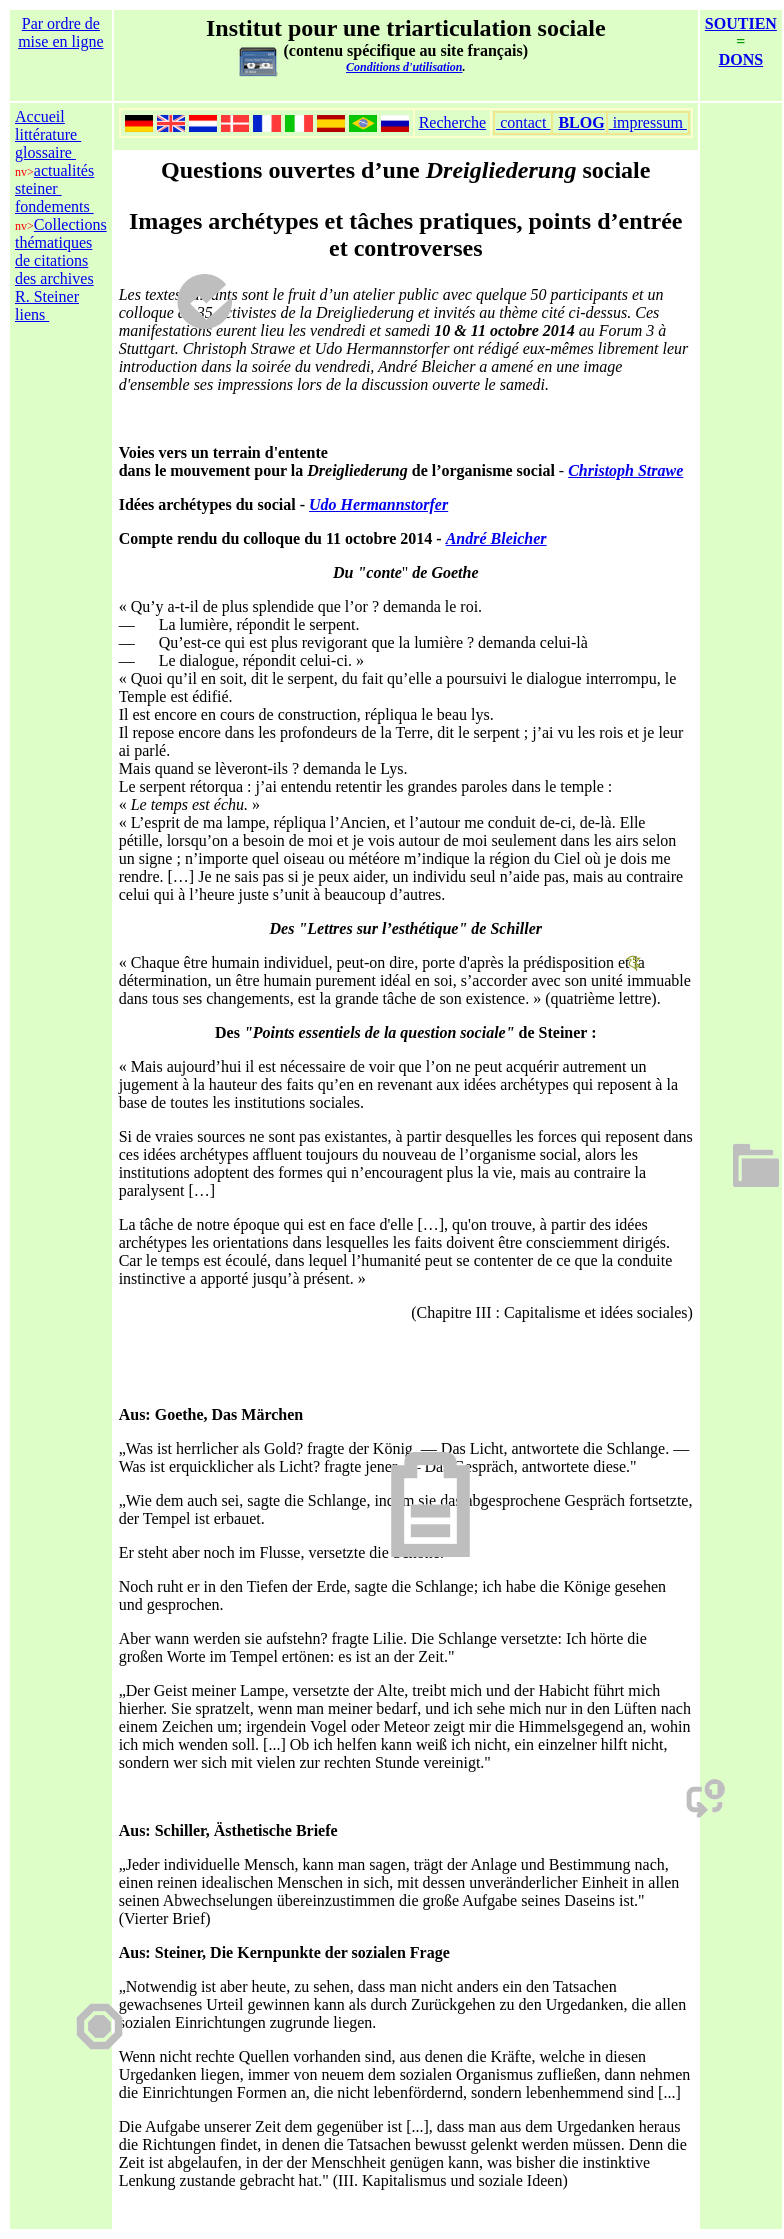 This screenshot has height=2239, width=784. Describe the element at coordinates (258, 63) in the screenshot. I see `indicates tape or cassette media storage` at that location.